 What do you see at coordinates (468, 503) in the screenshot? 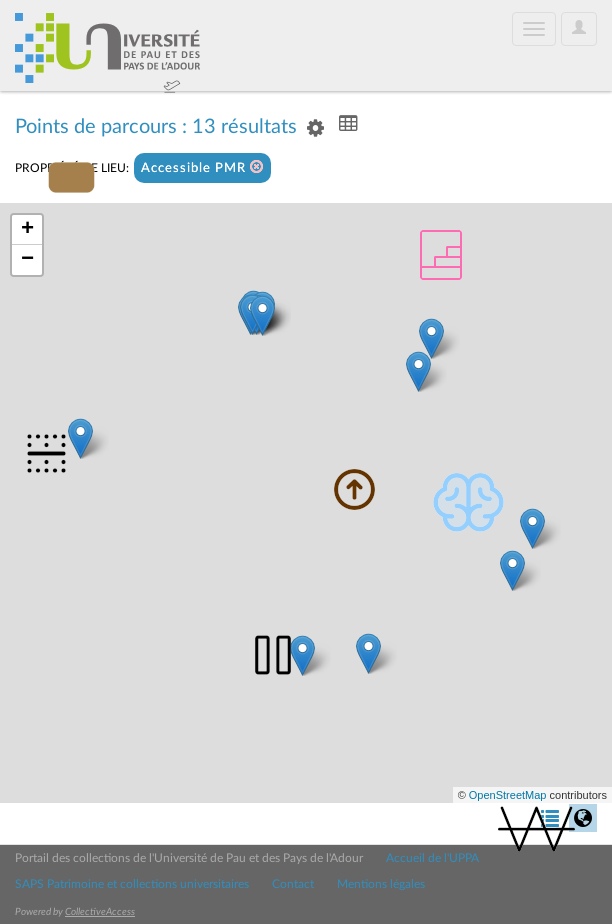
I see `access AI or smart features` at bounding box center [468, 503].